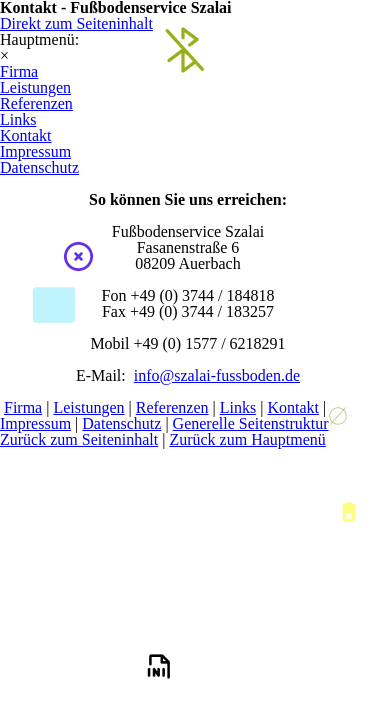  I want to click on indicates an empty or null state, so click(338, 416).